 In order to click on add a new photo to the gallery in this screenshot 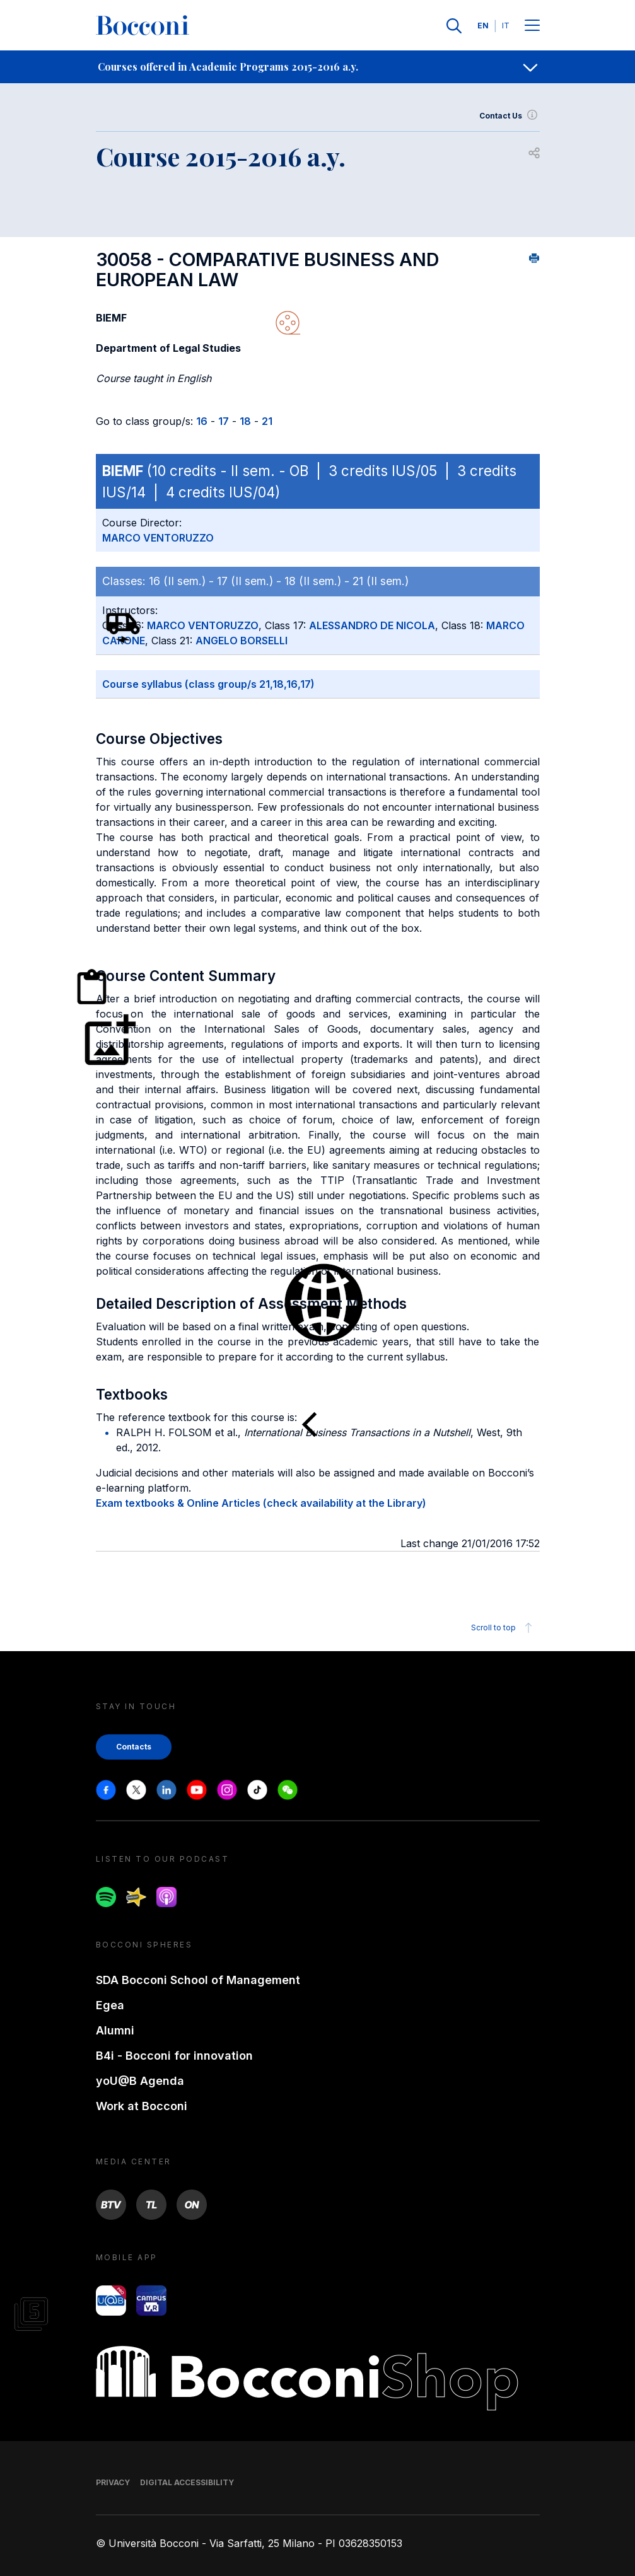, I will do `click(109, 1041)`.